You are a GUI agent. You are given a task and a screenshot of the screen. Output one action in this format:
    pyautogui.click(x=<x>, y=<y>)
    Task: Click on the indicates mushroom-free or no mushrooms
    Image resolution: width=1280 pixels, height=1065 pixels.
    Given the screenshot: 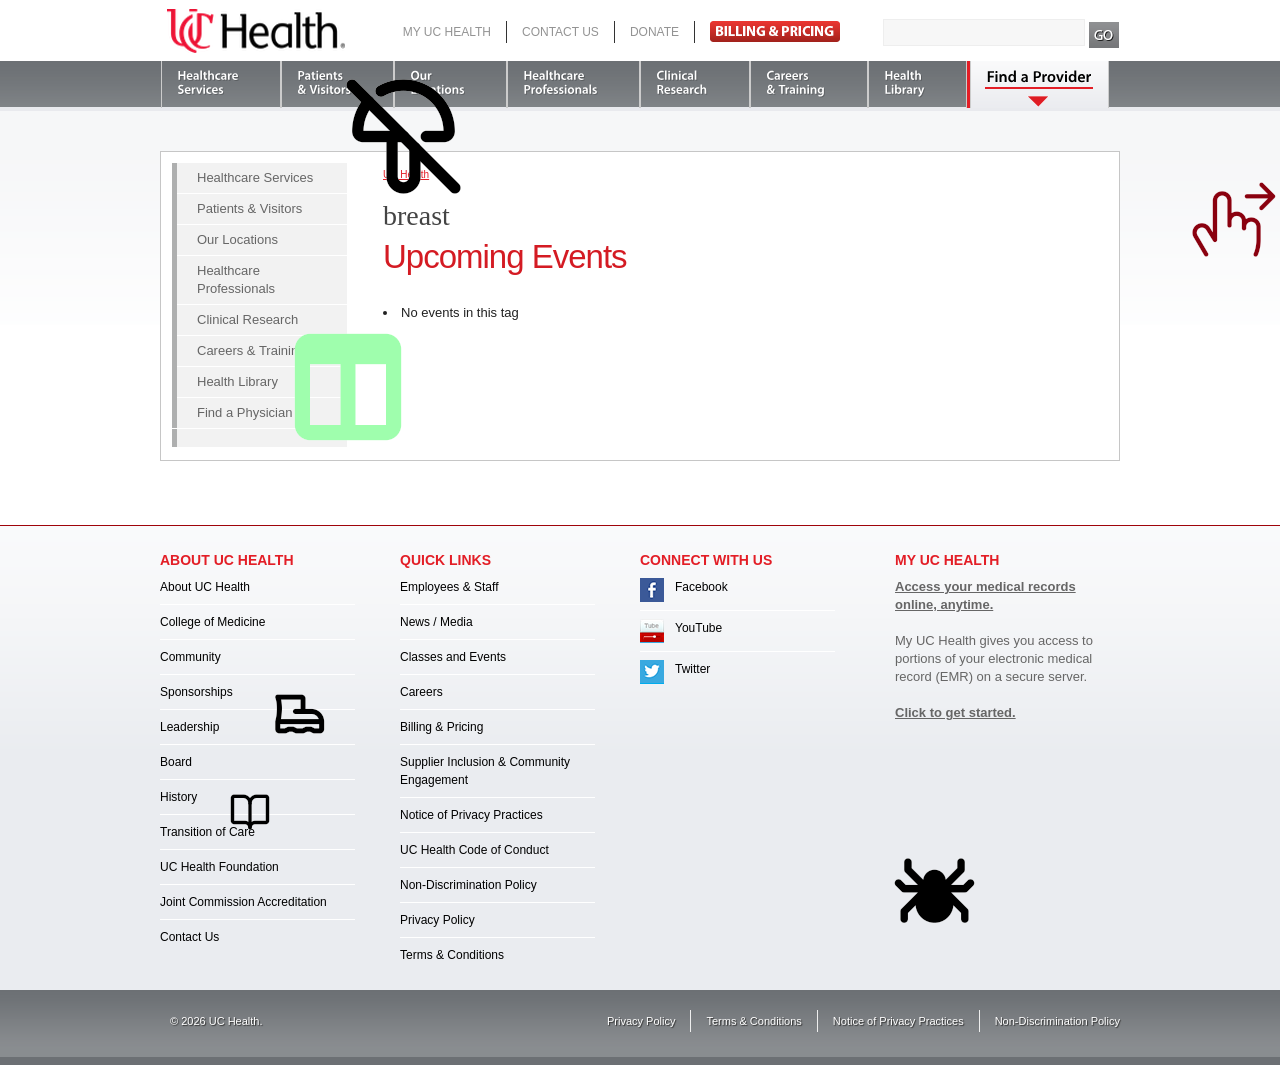 What is the action you would take?
    pyautogui.click(x=403, y=136)
    